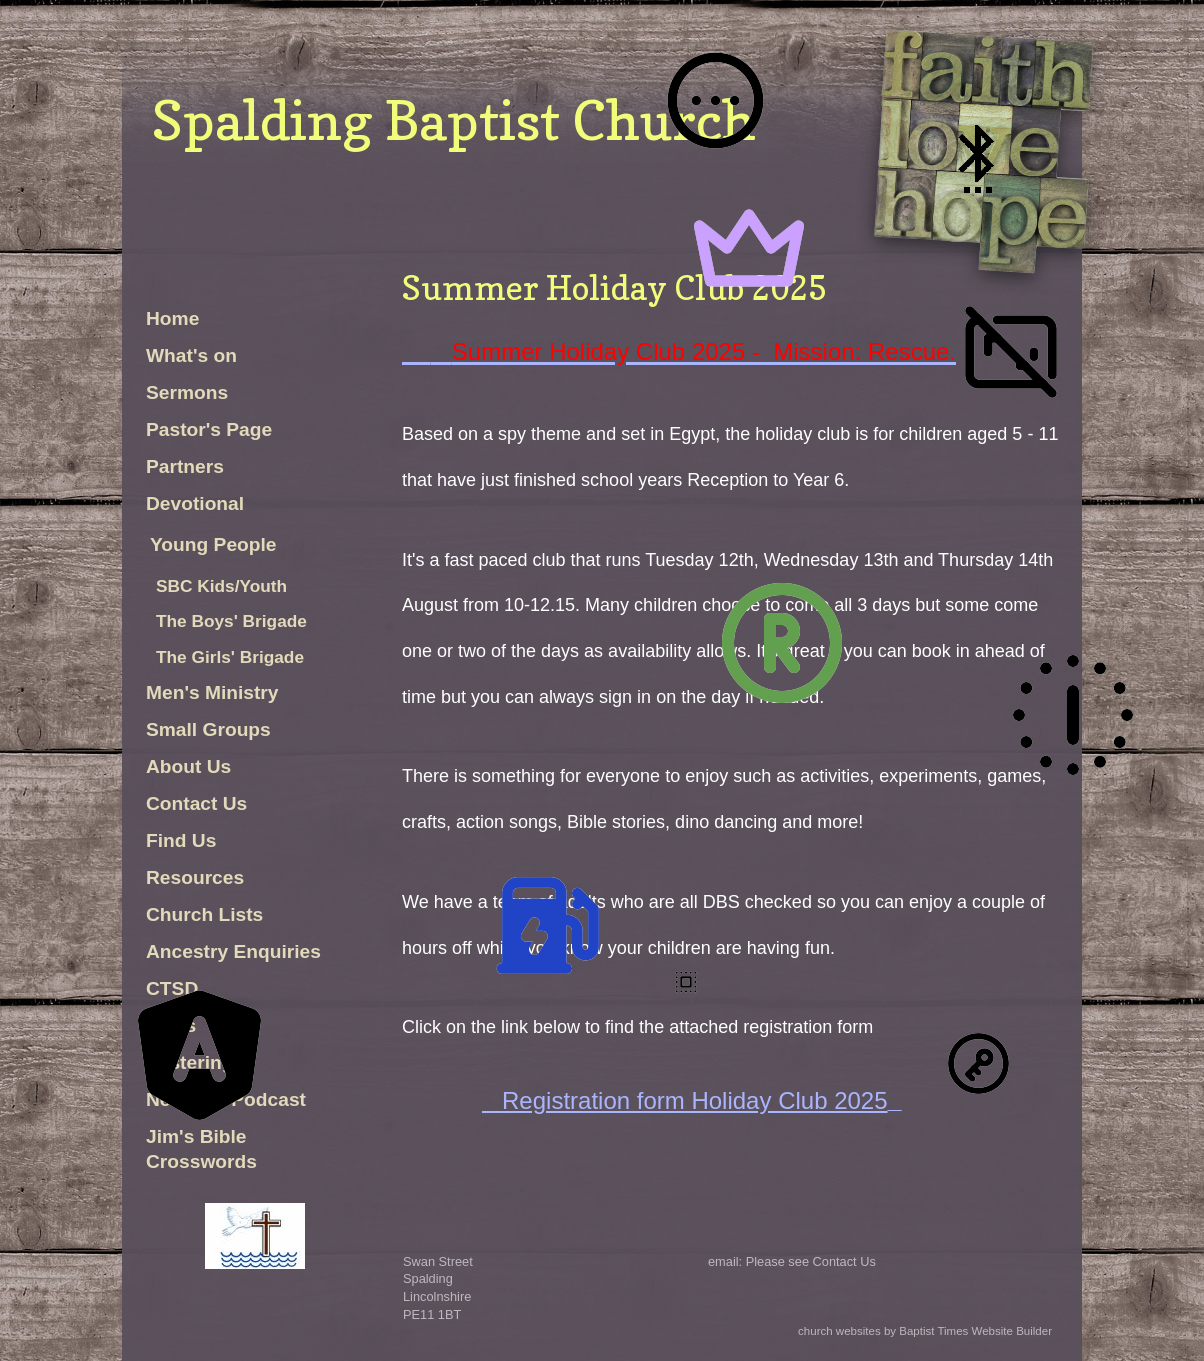 Image resolution: width=1204 pixels, height=1361 pixels. I want to click on access security or authentication settings, so click(978, 1063).